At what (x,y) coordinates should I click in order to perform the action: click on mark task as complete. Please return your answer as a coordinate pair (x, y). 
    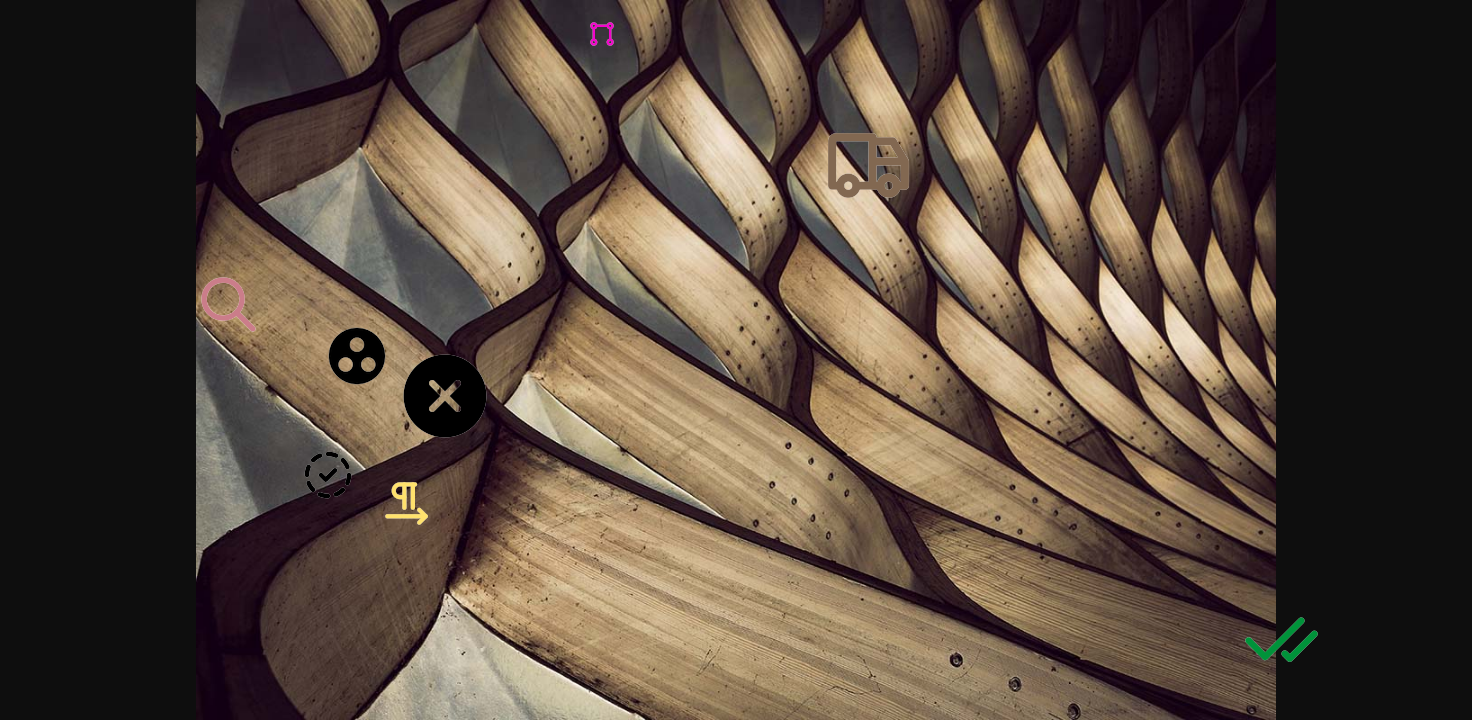
    Looking at the image, I should click on (328, 475).